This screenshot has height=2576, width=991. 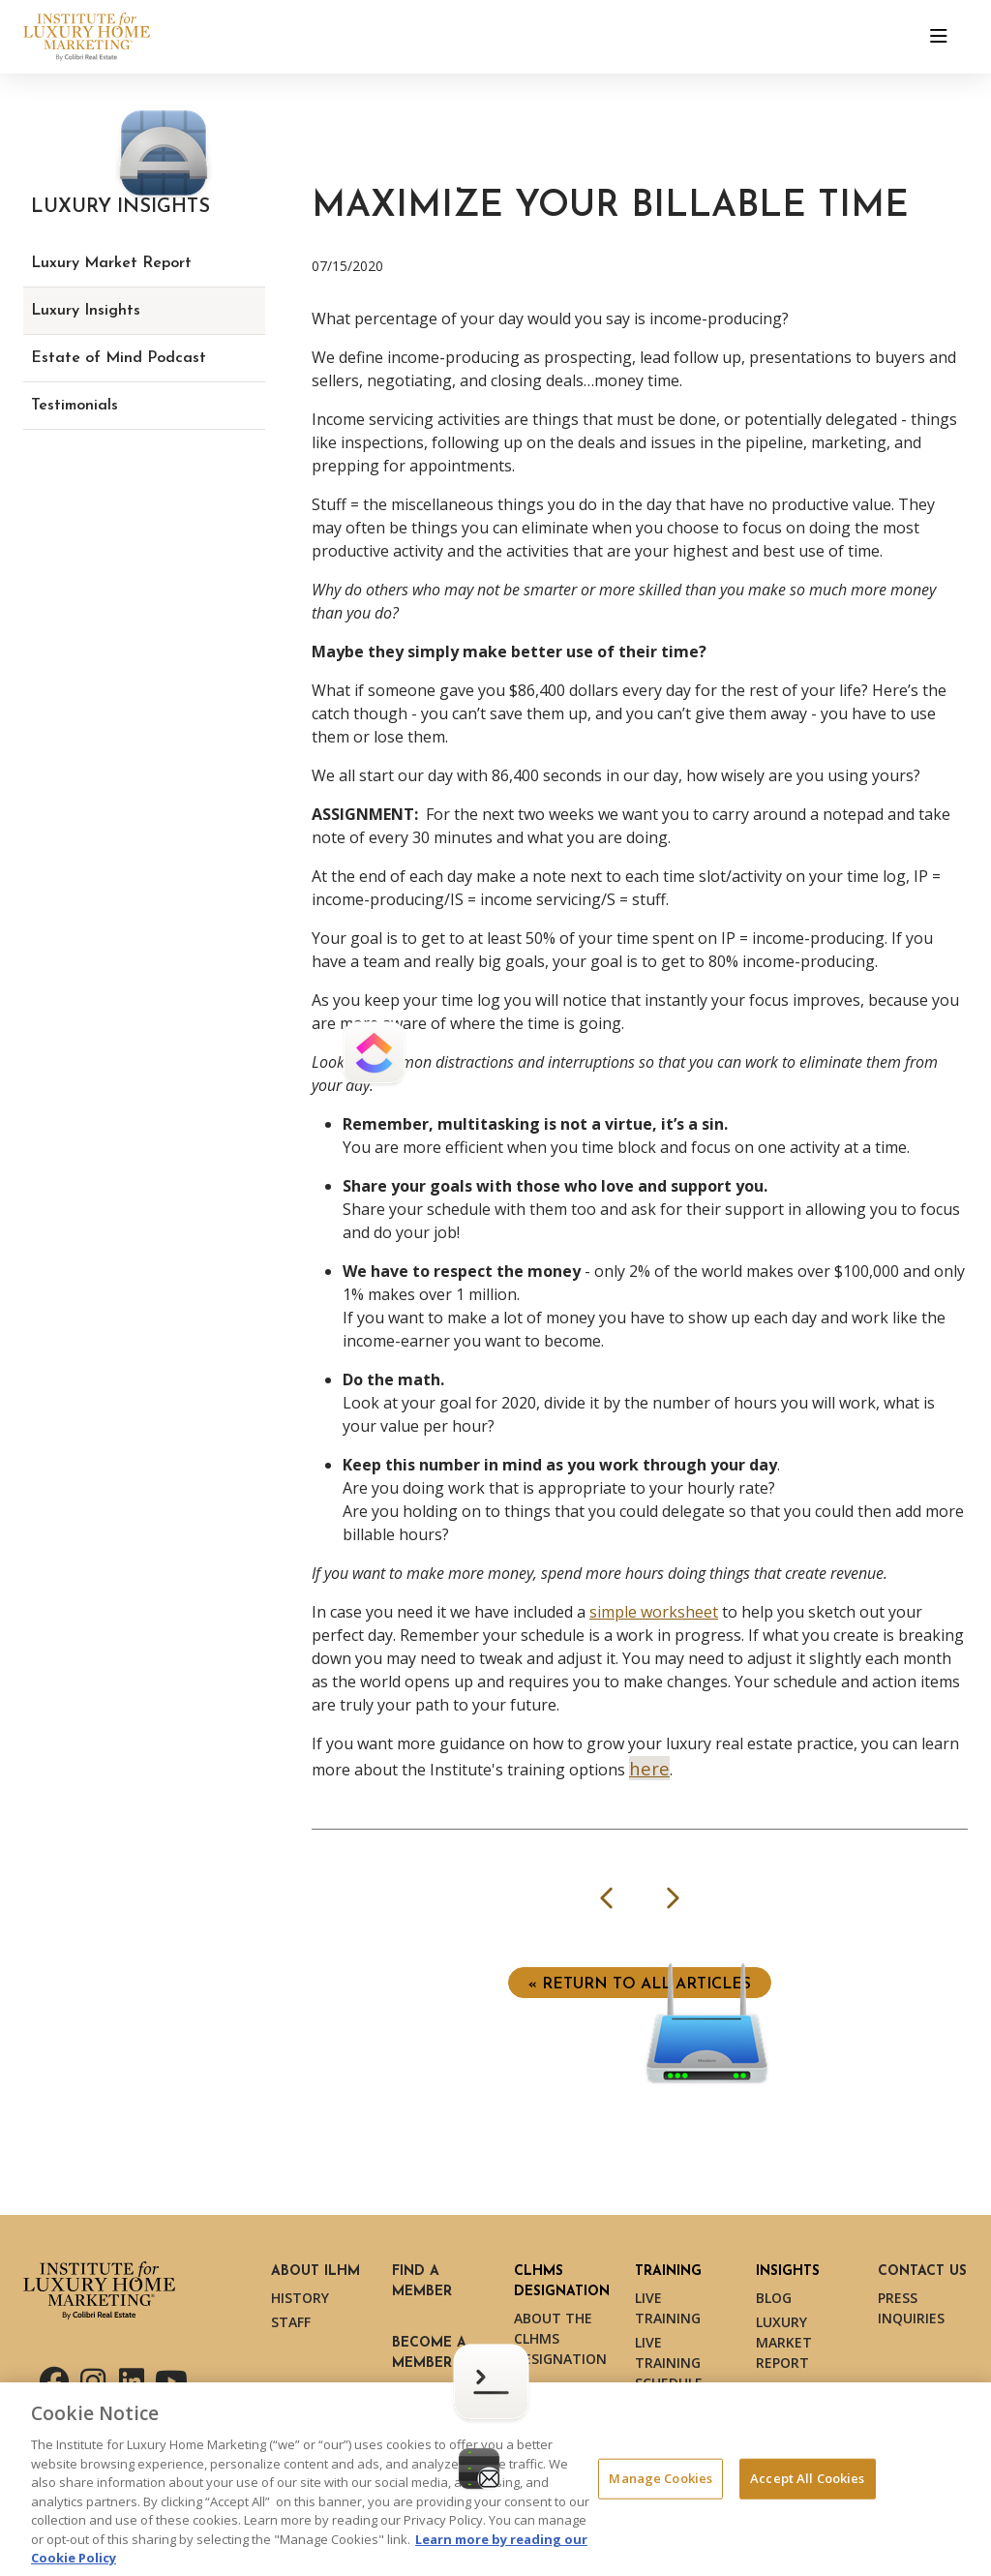 I want to click on configure mail server settings, so click(x=479, y=2469).